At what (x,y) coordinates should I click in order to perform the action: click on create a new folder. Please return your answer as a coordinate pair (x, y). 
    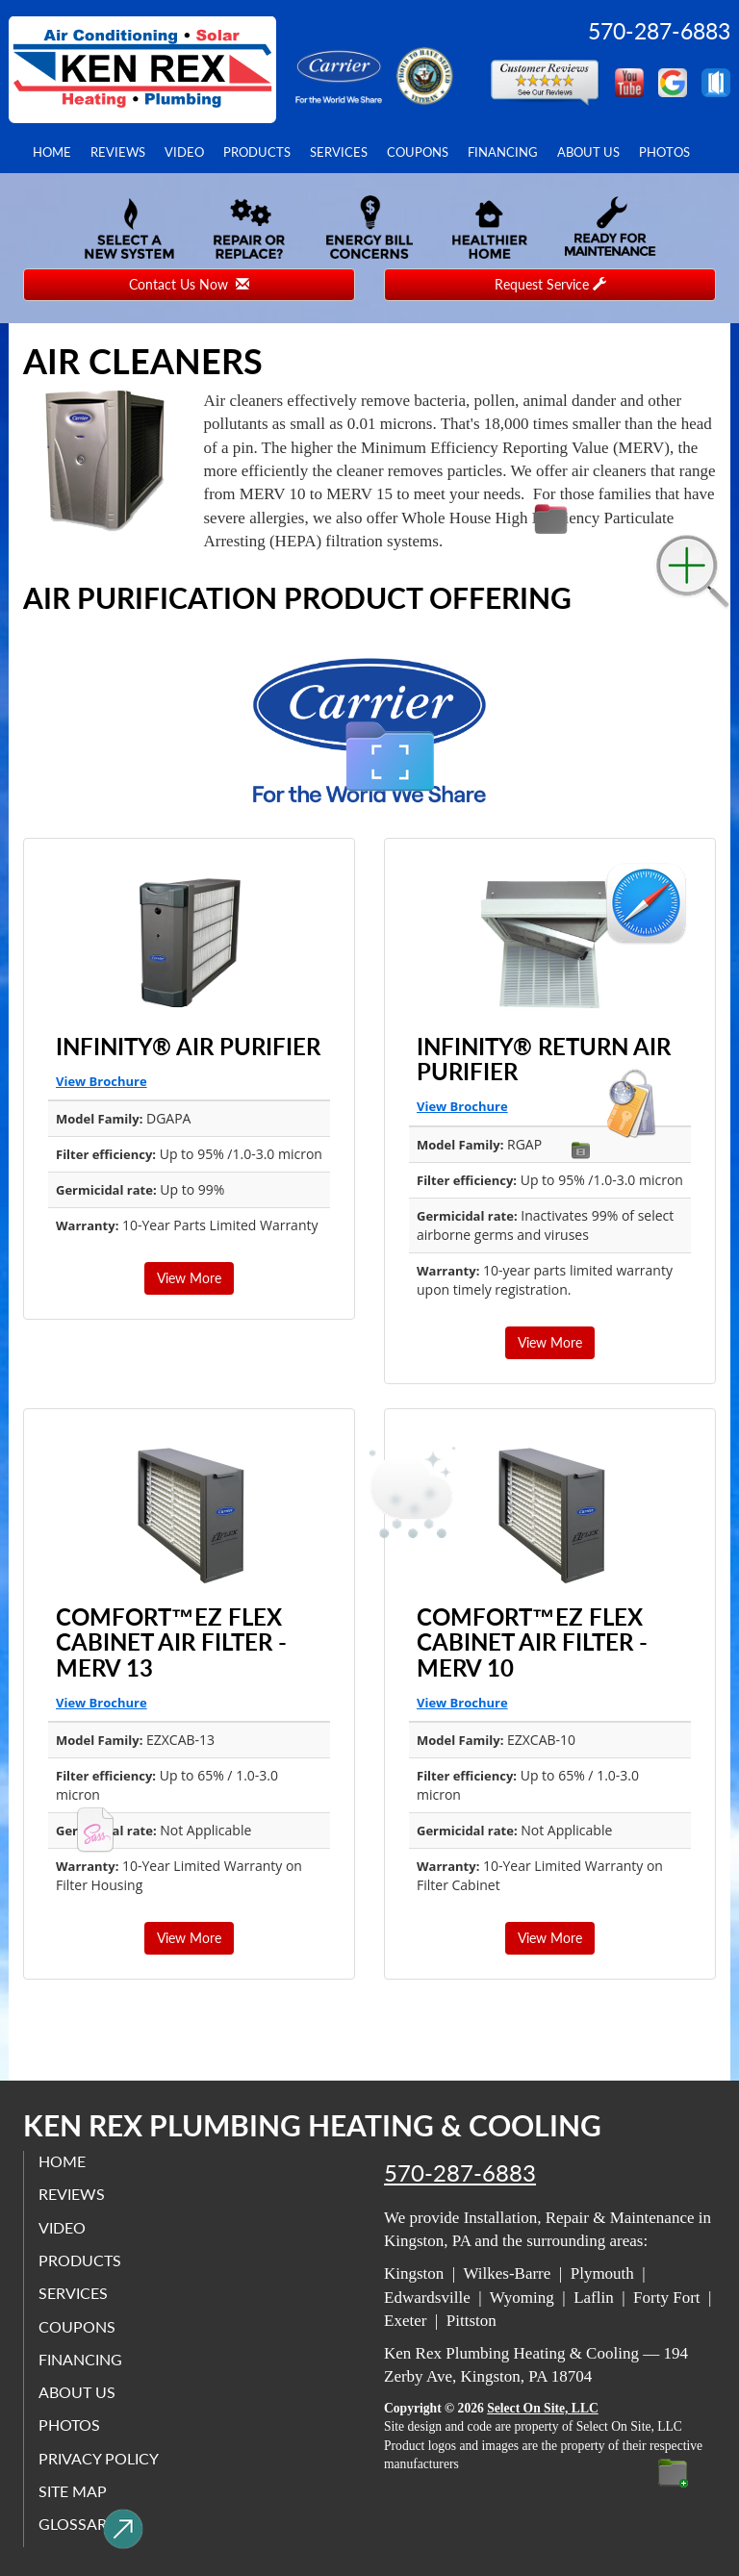
    Looking at the image, I should click on (673, 2472).